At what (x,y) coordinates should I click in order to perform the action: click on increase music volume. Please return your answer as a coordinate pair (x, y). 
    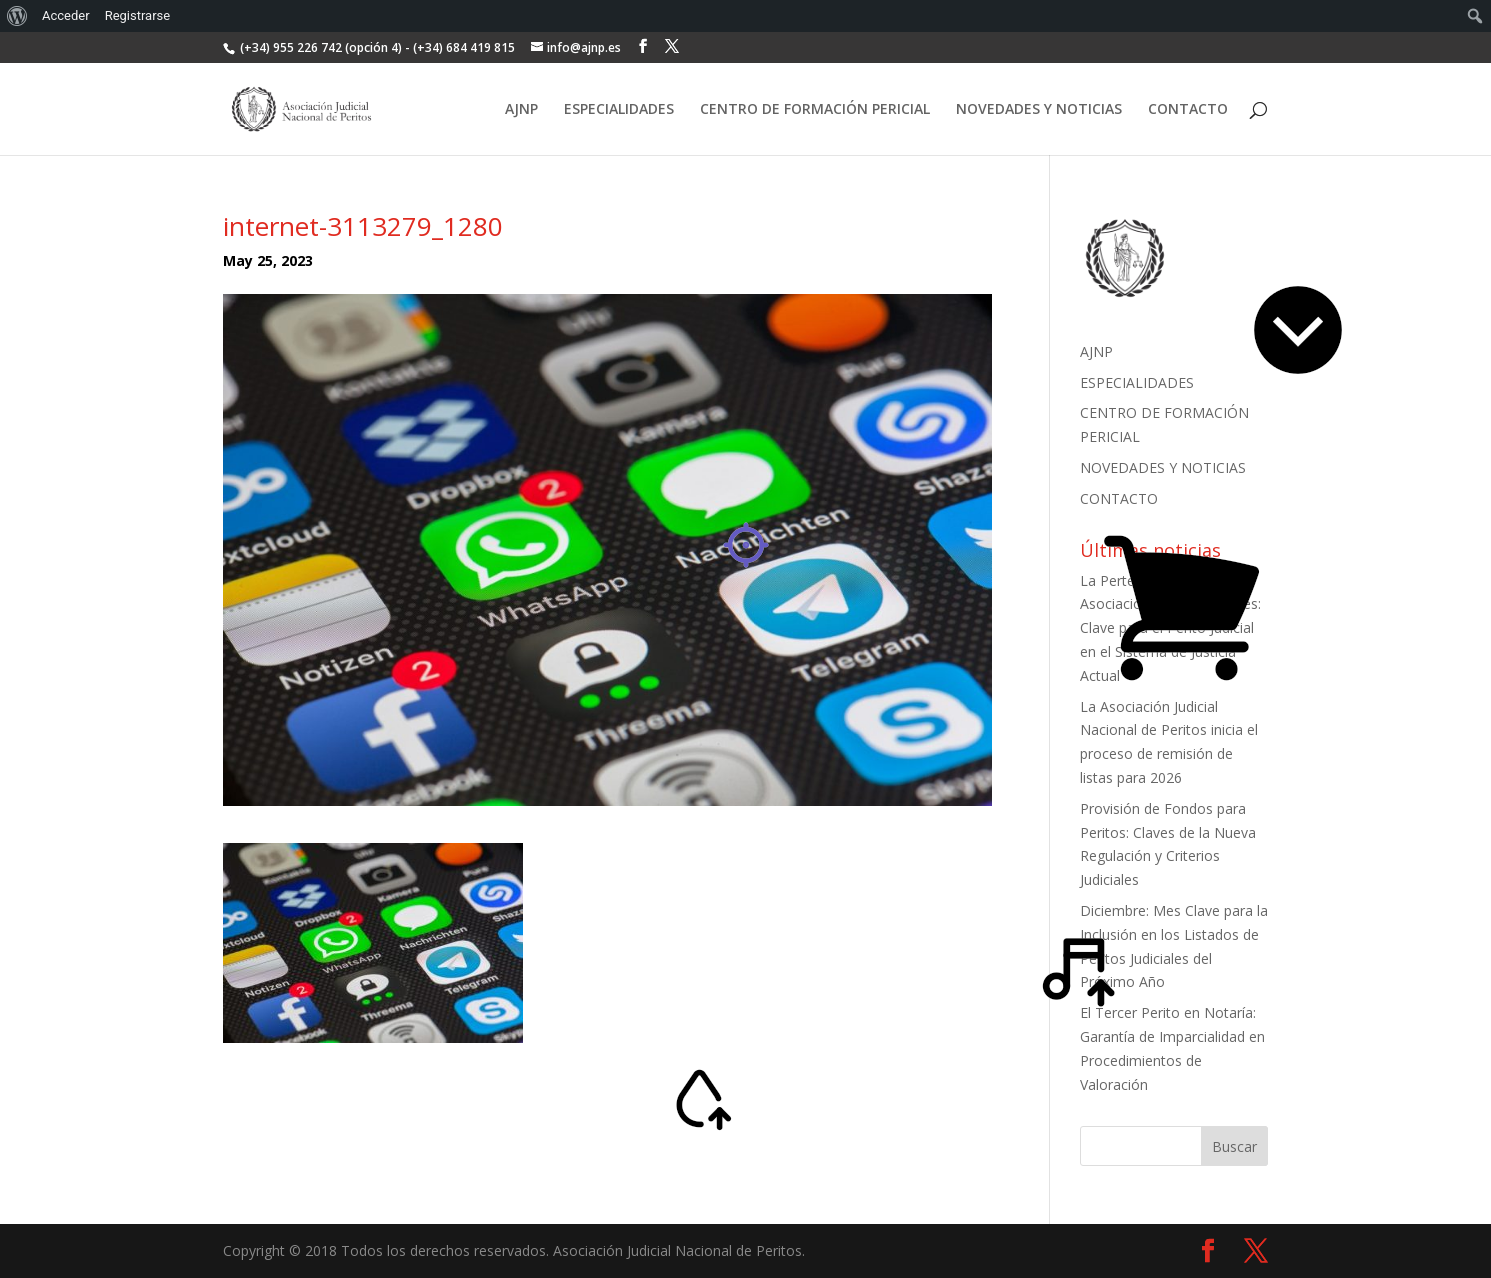
    Looking at the image, I should click on (1077, 969).